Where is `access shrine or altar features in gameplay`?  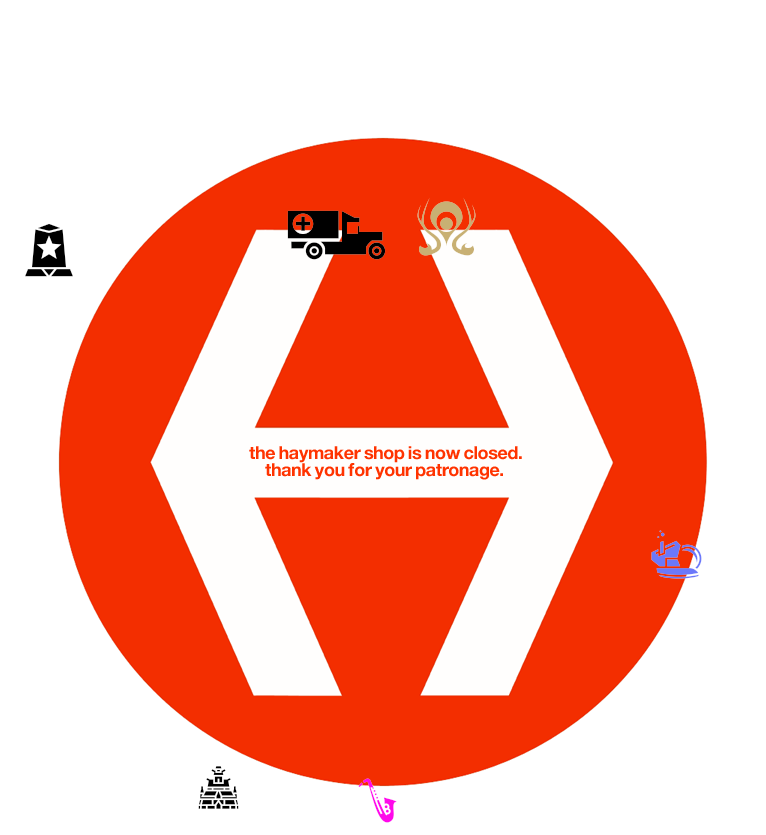
access shrine or altar features in gameplay is located at coordinates (49, 250).